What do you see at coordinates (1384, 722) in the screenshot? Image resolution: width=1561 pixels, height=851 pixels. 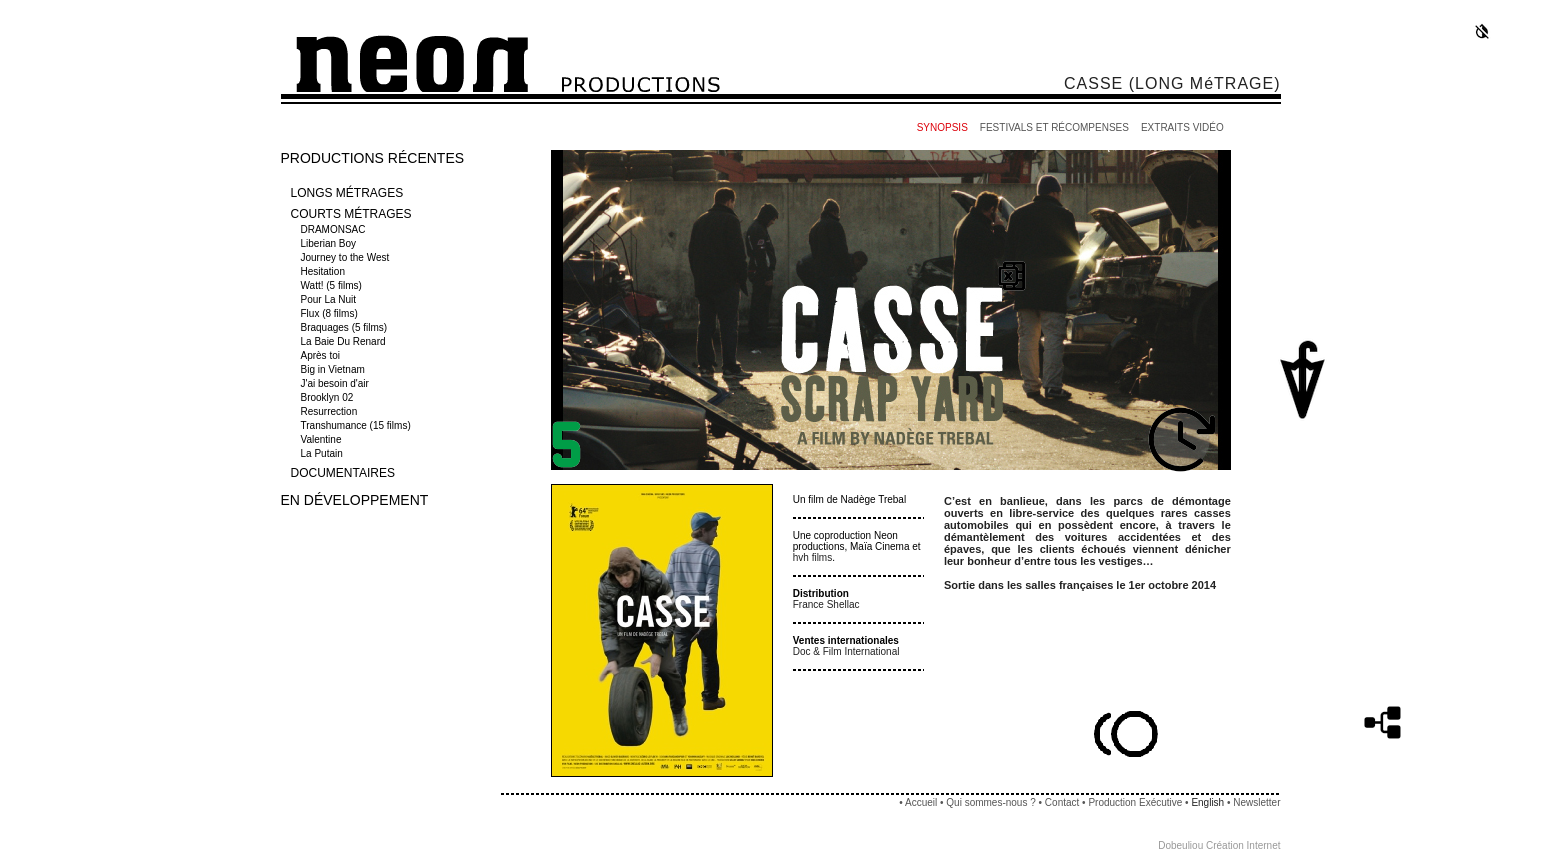 I see `view hierarchical organization or folder structure` at bounding box center [1384, 722].